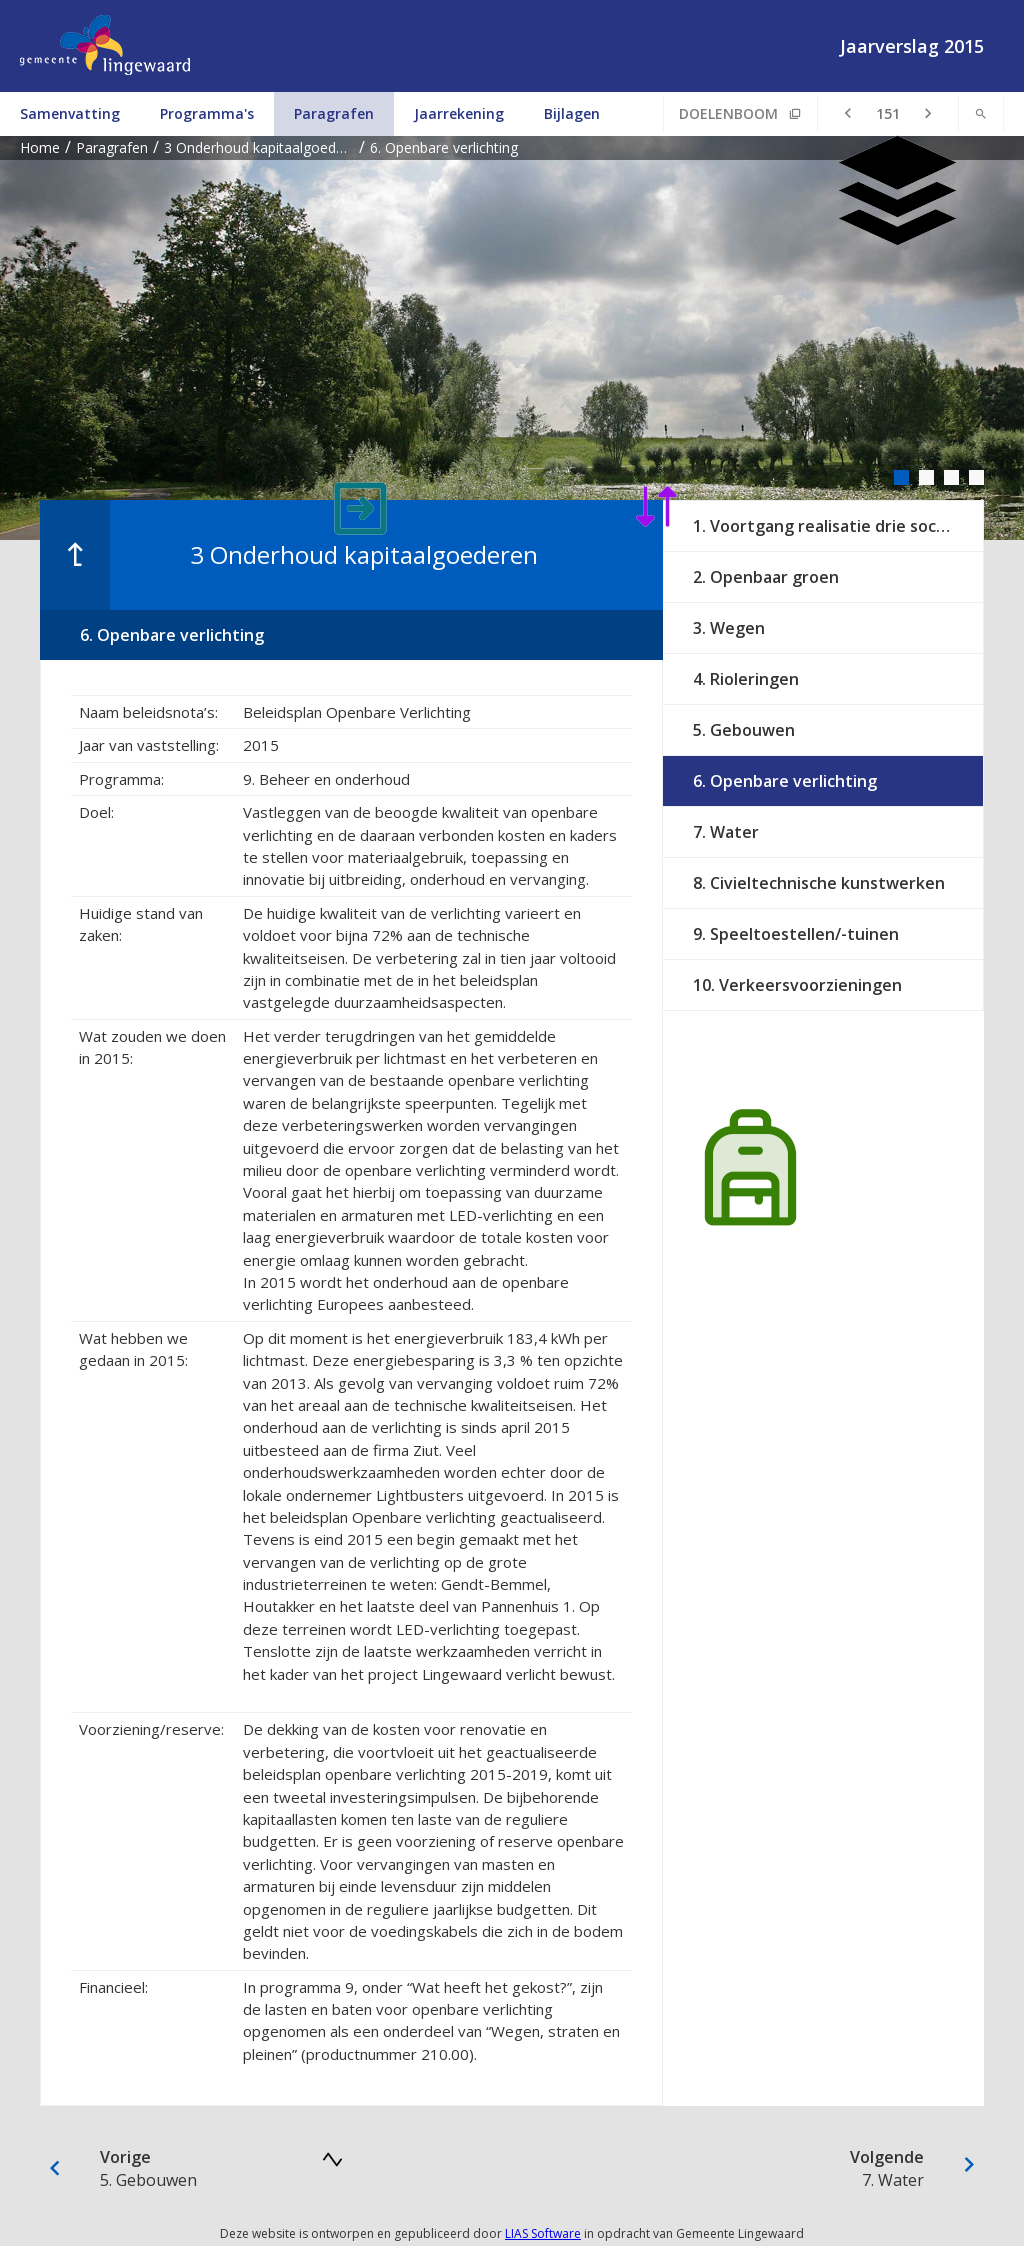  What do you see at coordinates (332, 2159) in the screenshot?
I see `audio or sound wave visualization` at bounding box center [332, 2159].